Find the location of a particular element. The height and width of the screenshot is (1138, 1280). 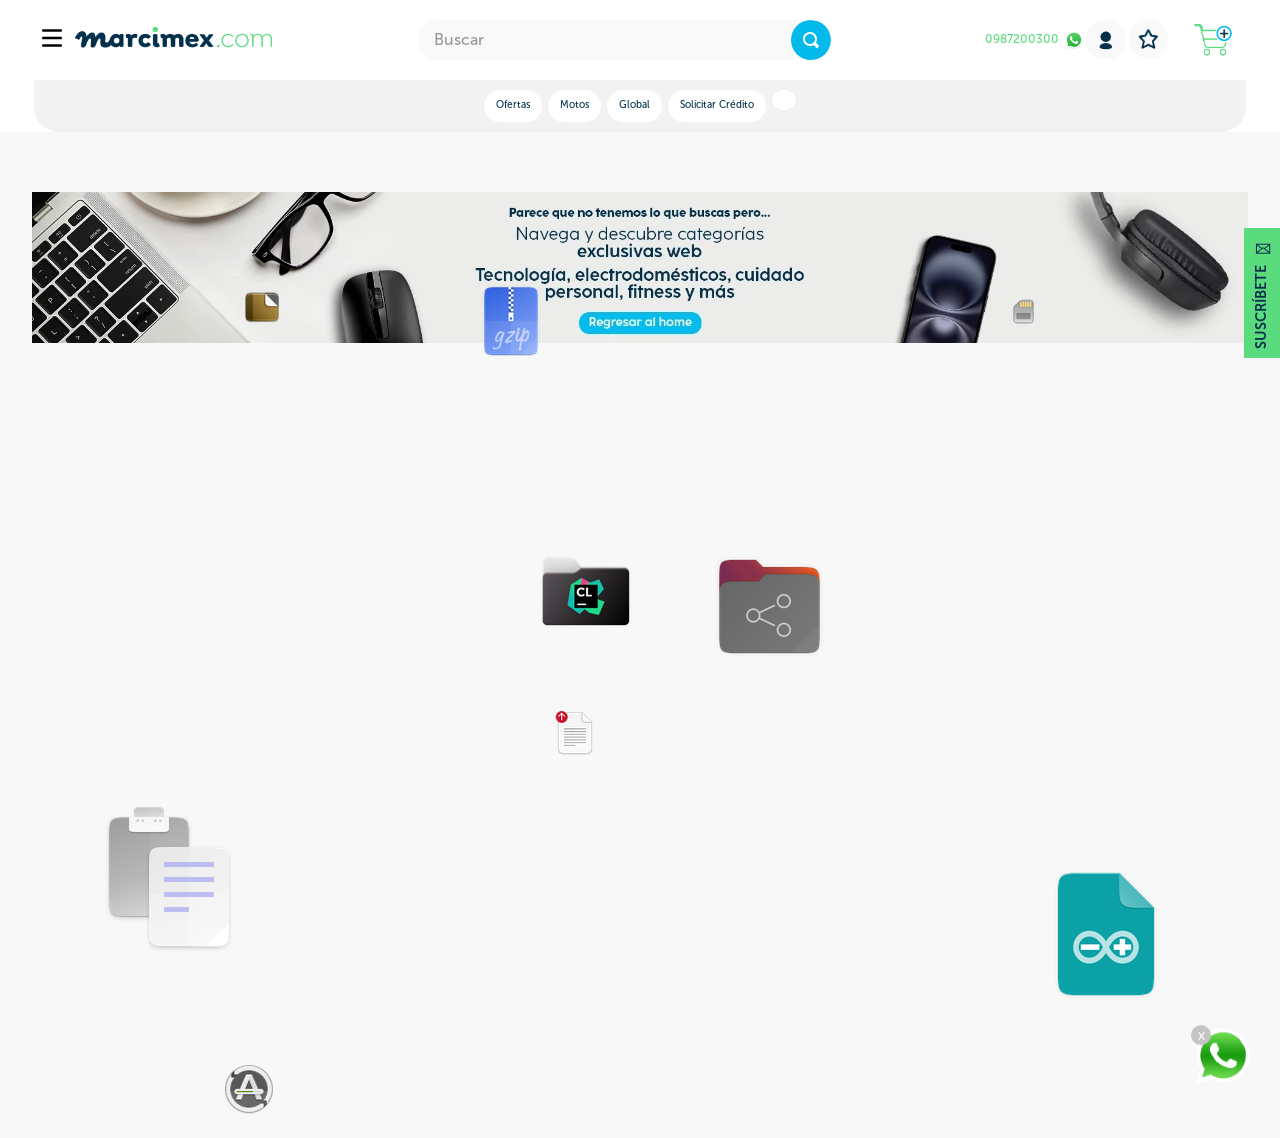

access connected USB flash drive is located at coordinates (1023, 311).